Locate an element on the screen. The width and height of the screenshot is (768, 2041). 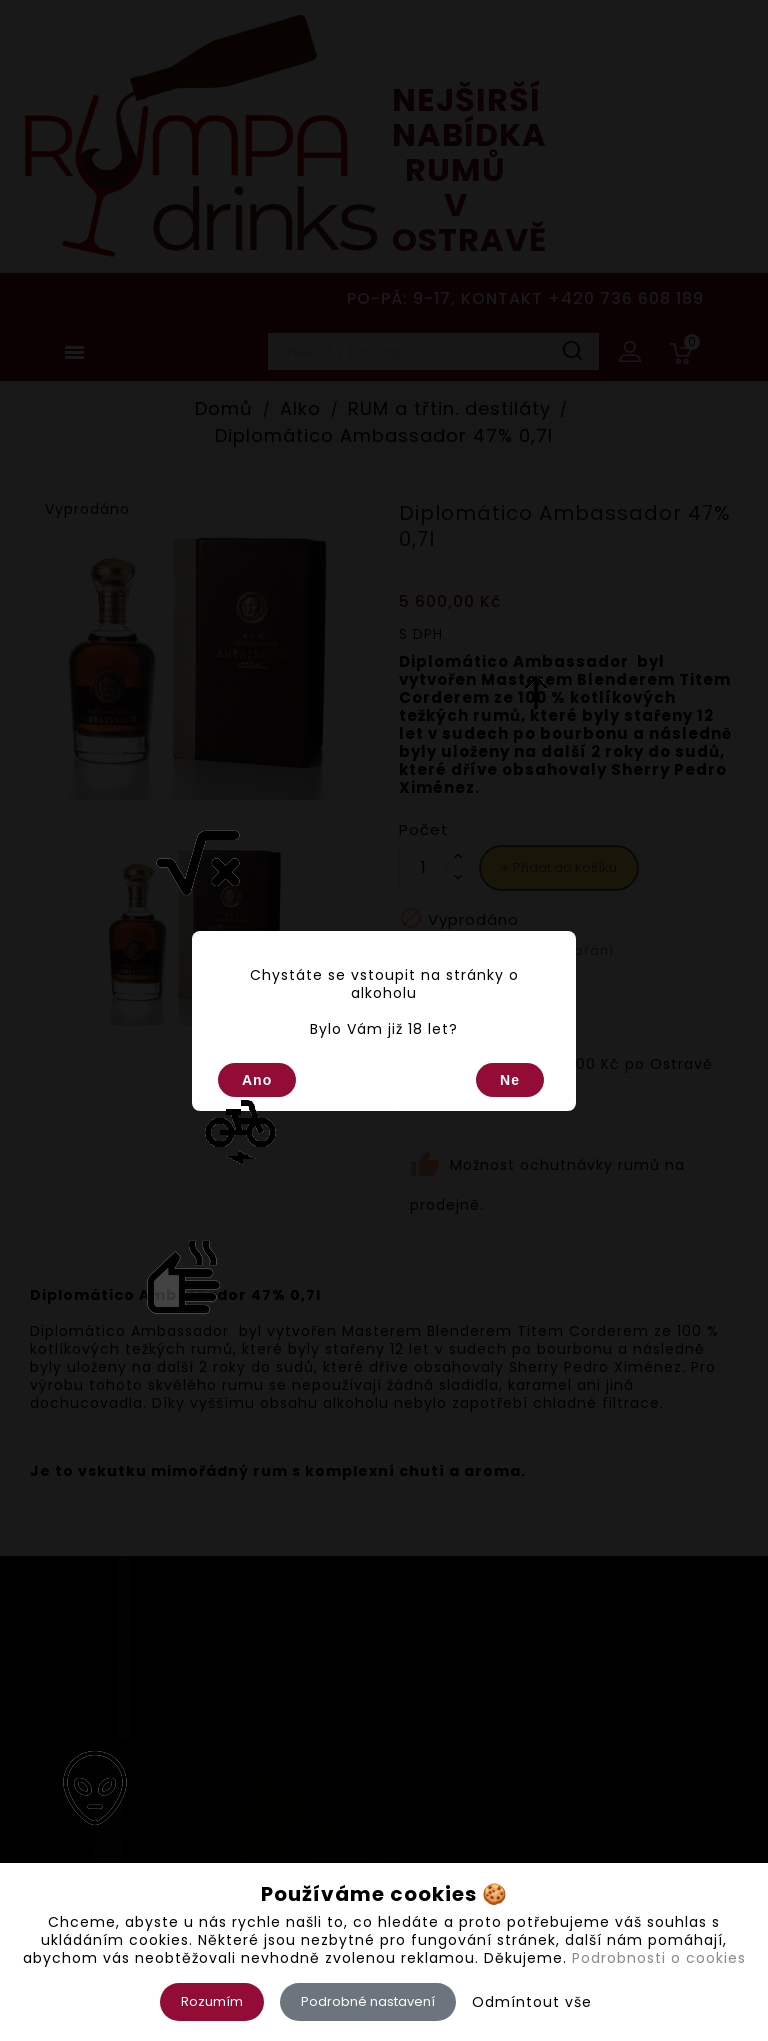
alien or extraterrestrial theme indicator is located at coordinates (95, 1788).